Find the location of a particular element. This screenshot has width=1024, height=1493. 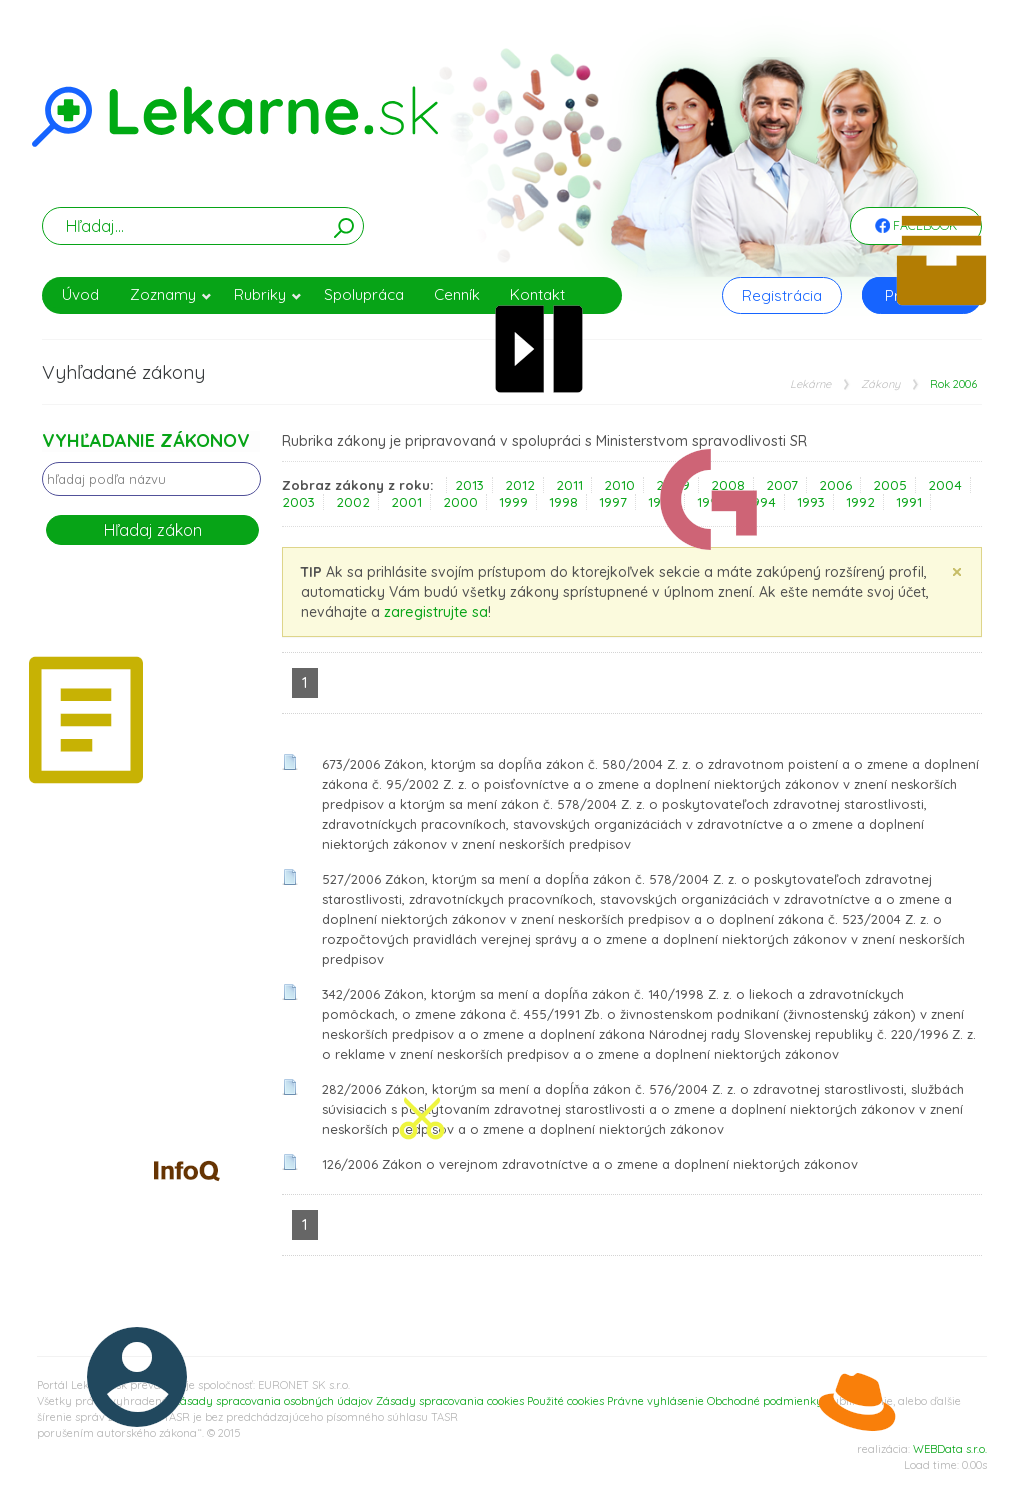

logitech g gaming brand logo is located at coordinates (708, 499).